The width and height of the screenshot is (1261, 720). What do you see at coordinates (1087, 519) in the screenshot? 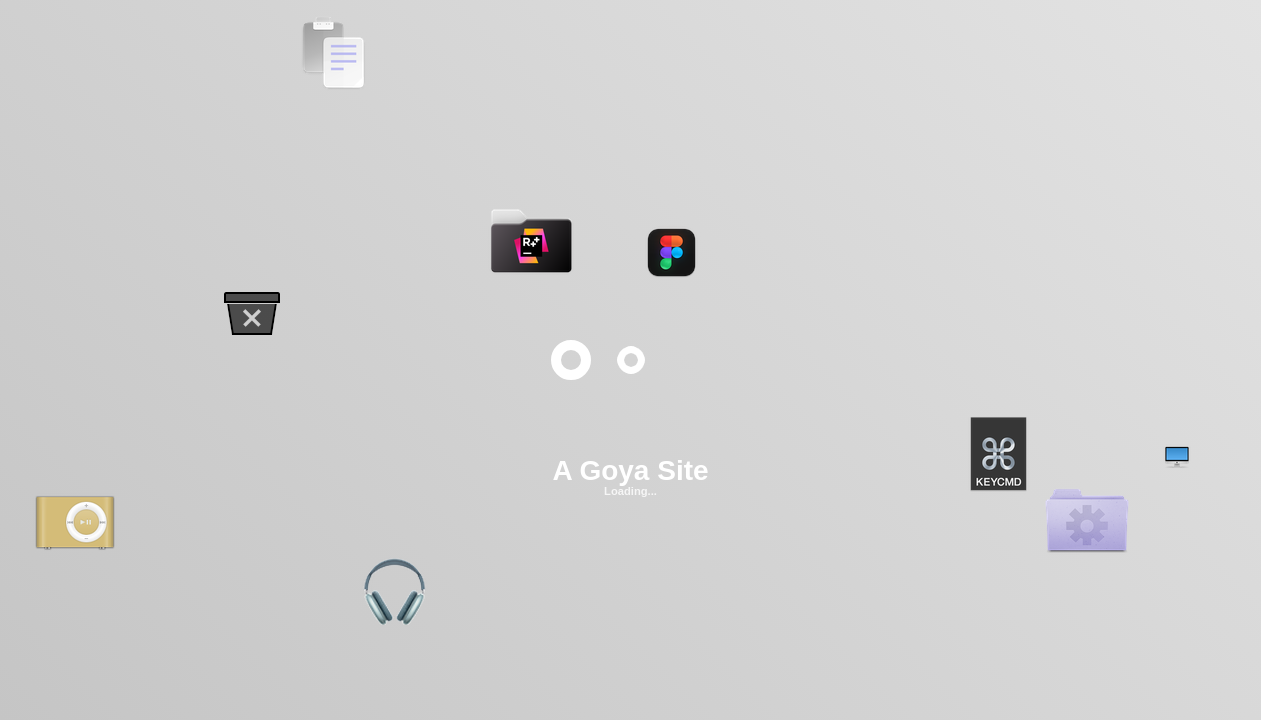
I see `access system settings or preferences folder` at bounding box center [1087, 519].